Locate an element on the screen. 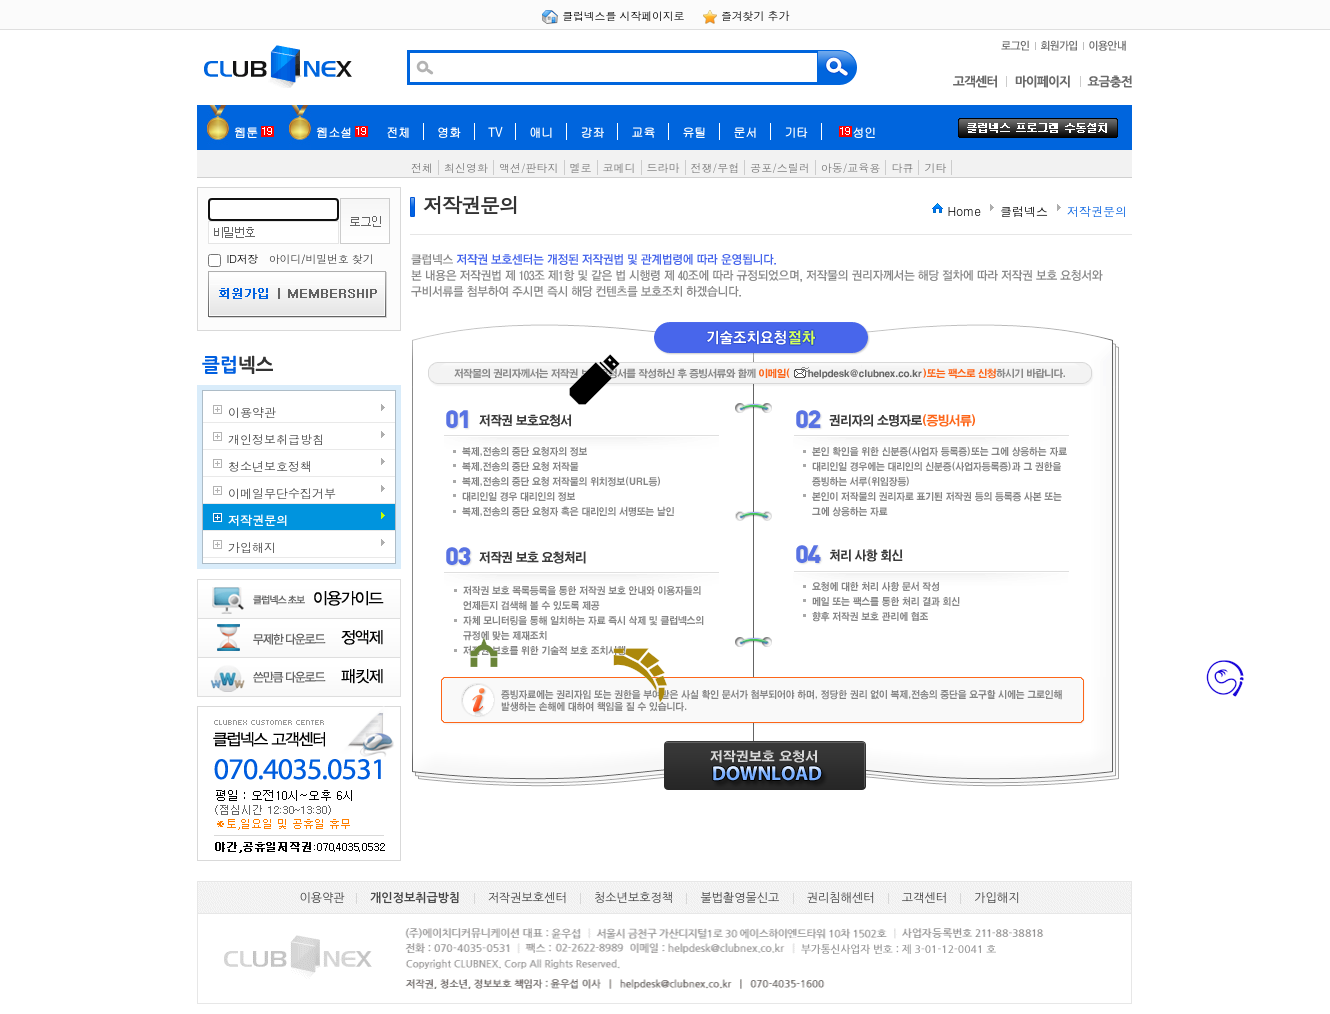 The image size is (1330, 1014). whip weapon item in a game inventory is located at coordinates (1225, 678).